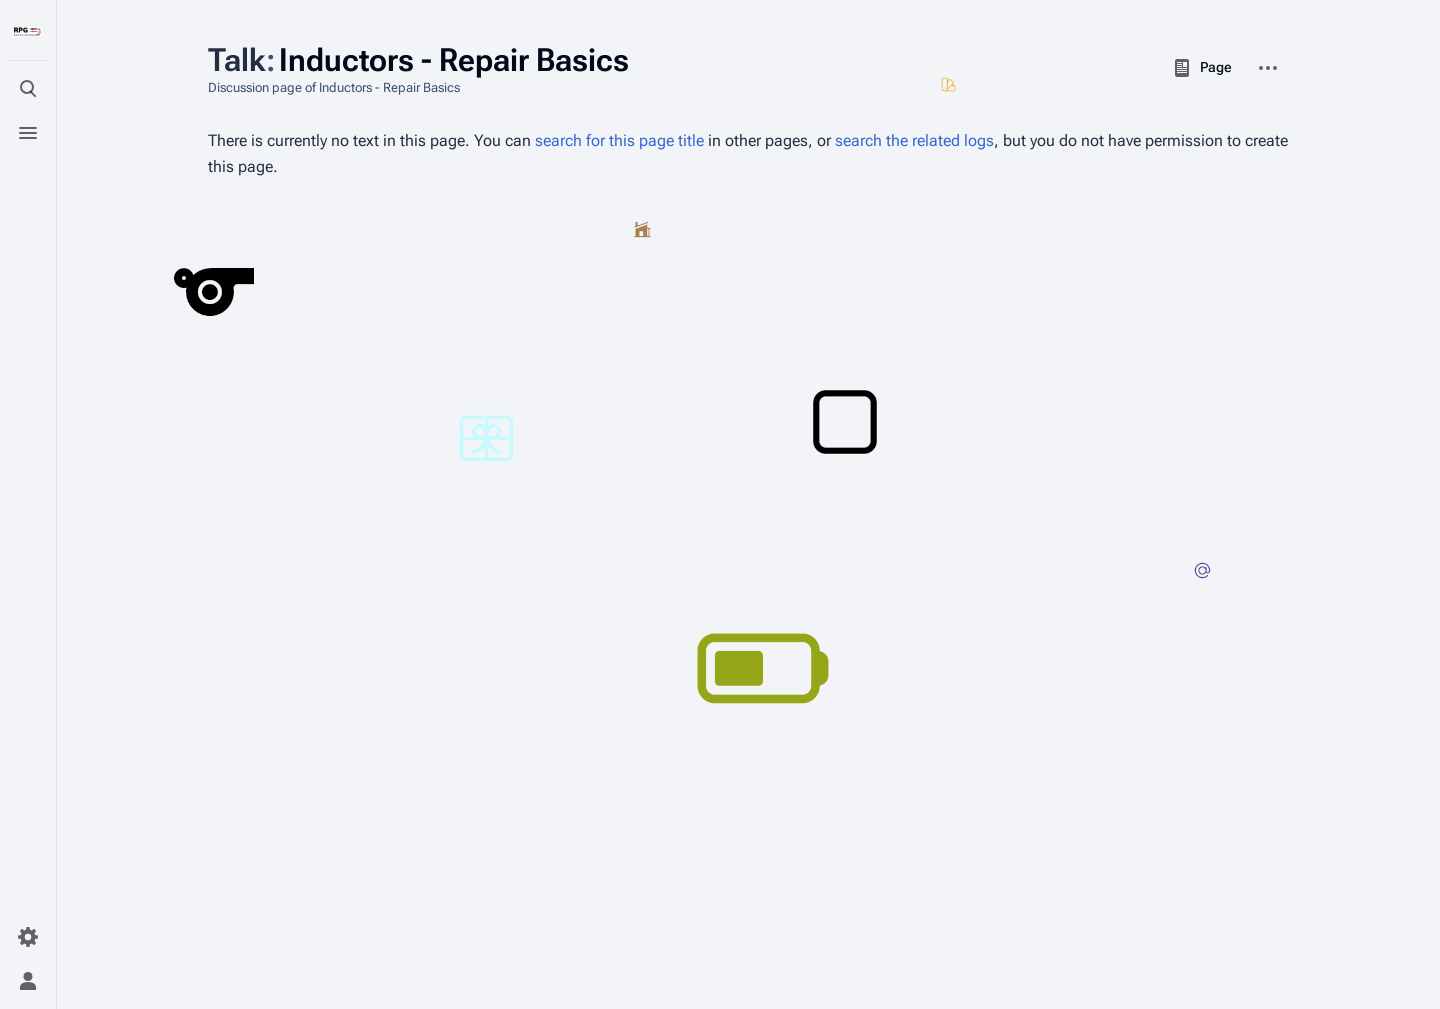  What do you see at coordinates (763, 664) in the screenshot?
I see `indicates battery at 50% charge` at bounding box center [763, 664].